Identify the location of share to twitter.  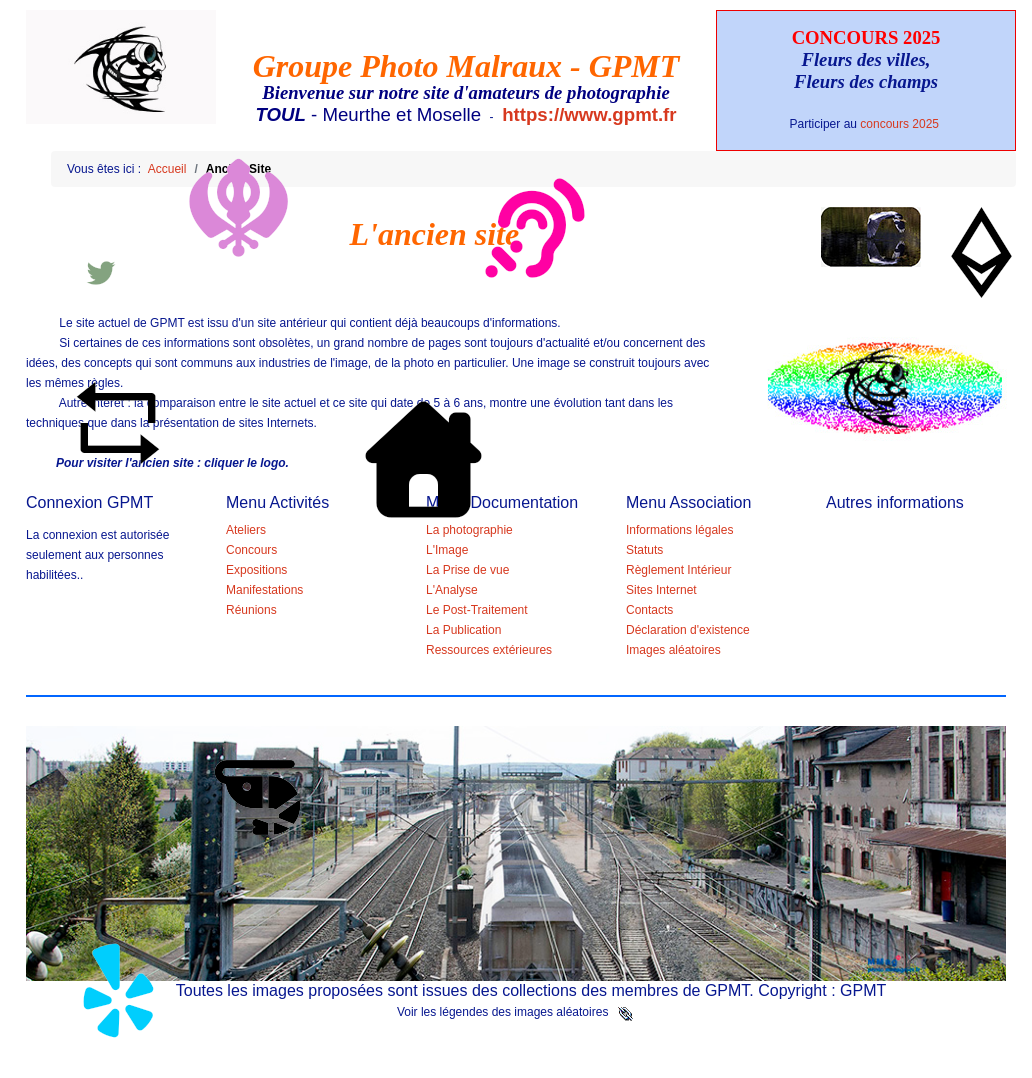
(101, 273).